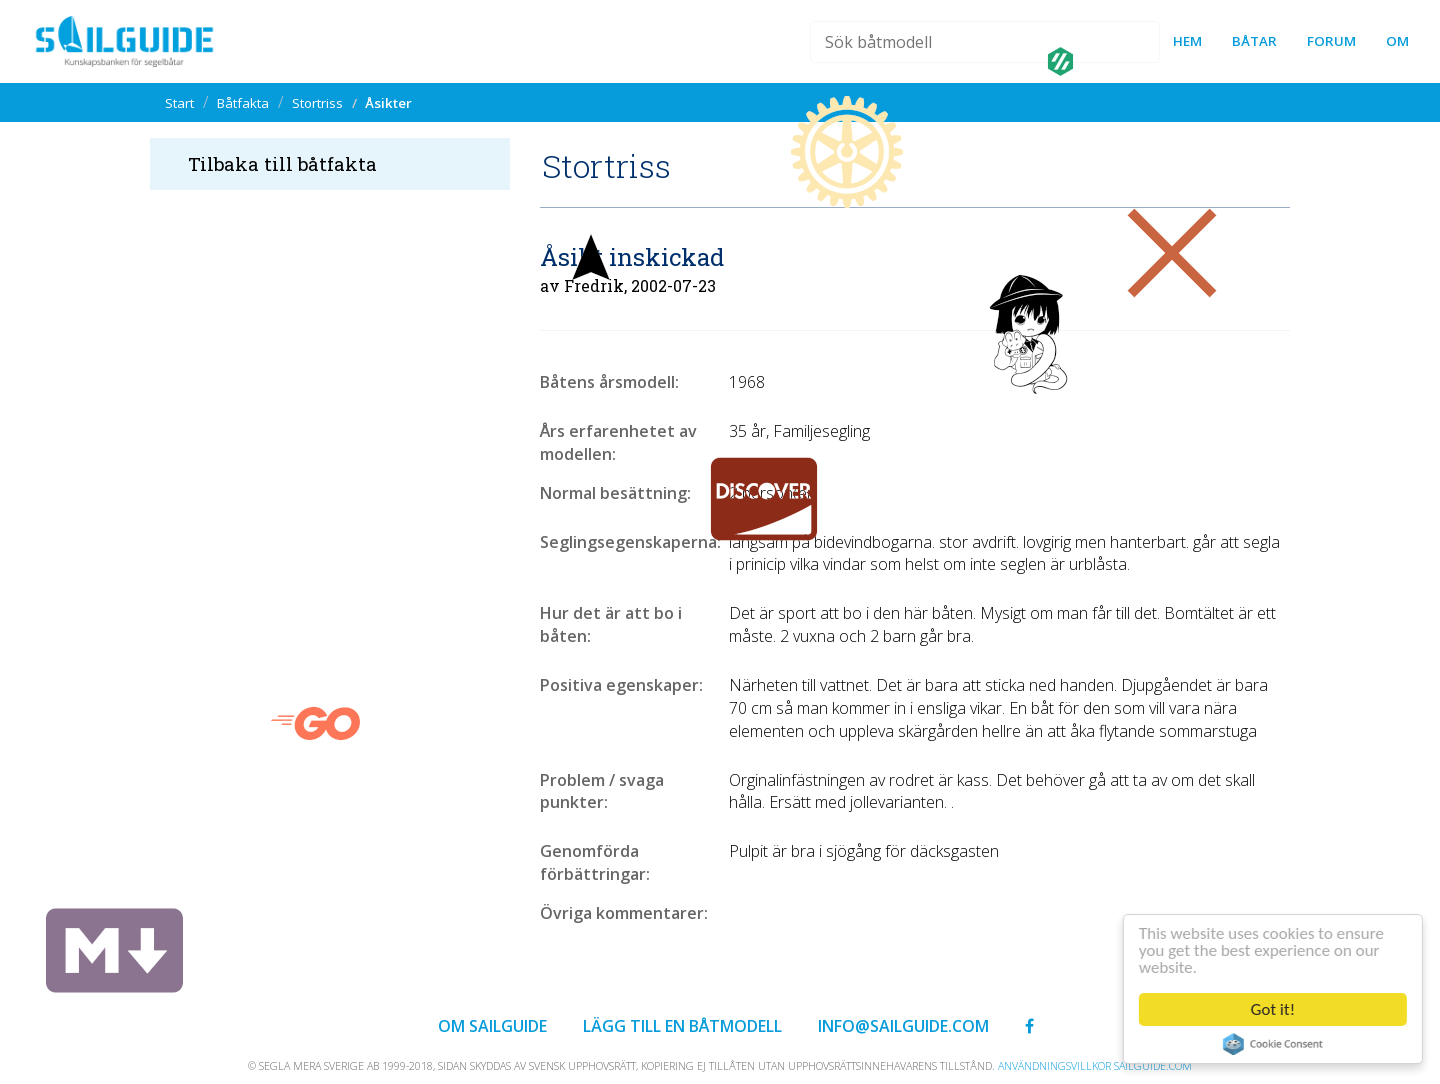 This screenshot has width=1440, height=1084. I want to click on voron design brand logo, so click(1060, 61).